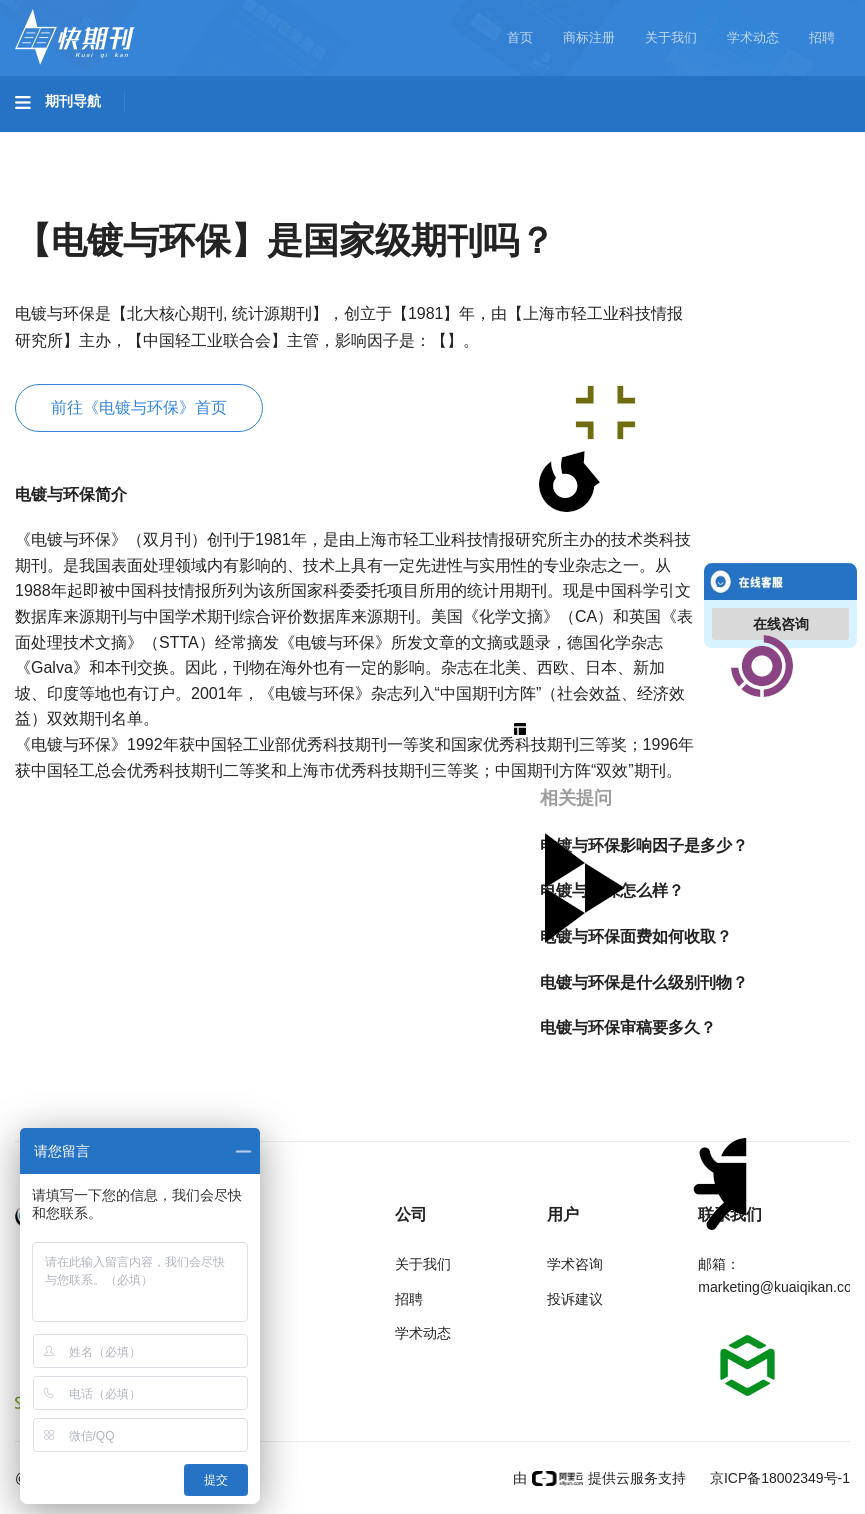  Describe the element at coordinates (585, 888) in the screenshot. I see `open the PeerTube app` at that location.